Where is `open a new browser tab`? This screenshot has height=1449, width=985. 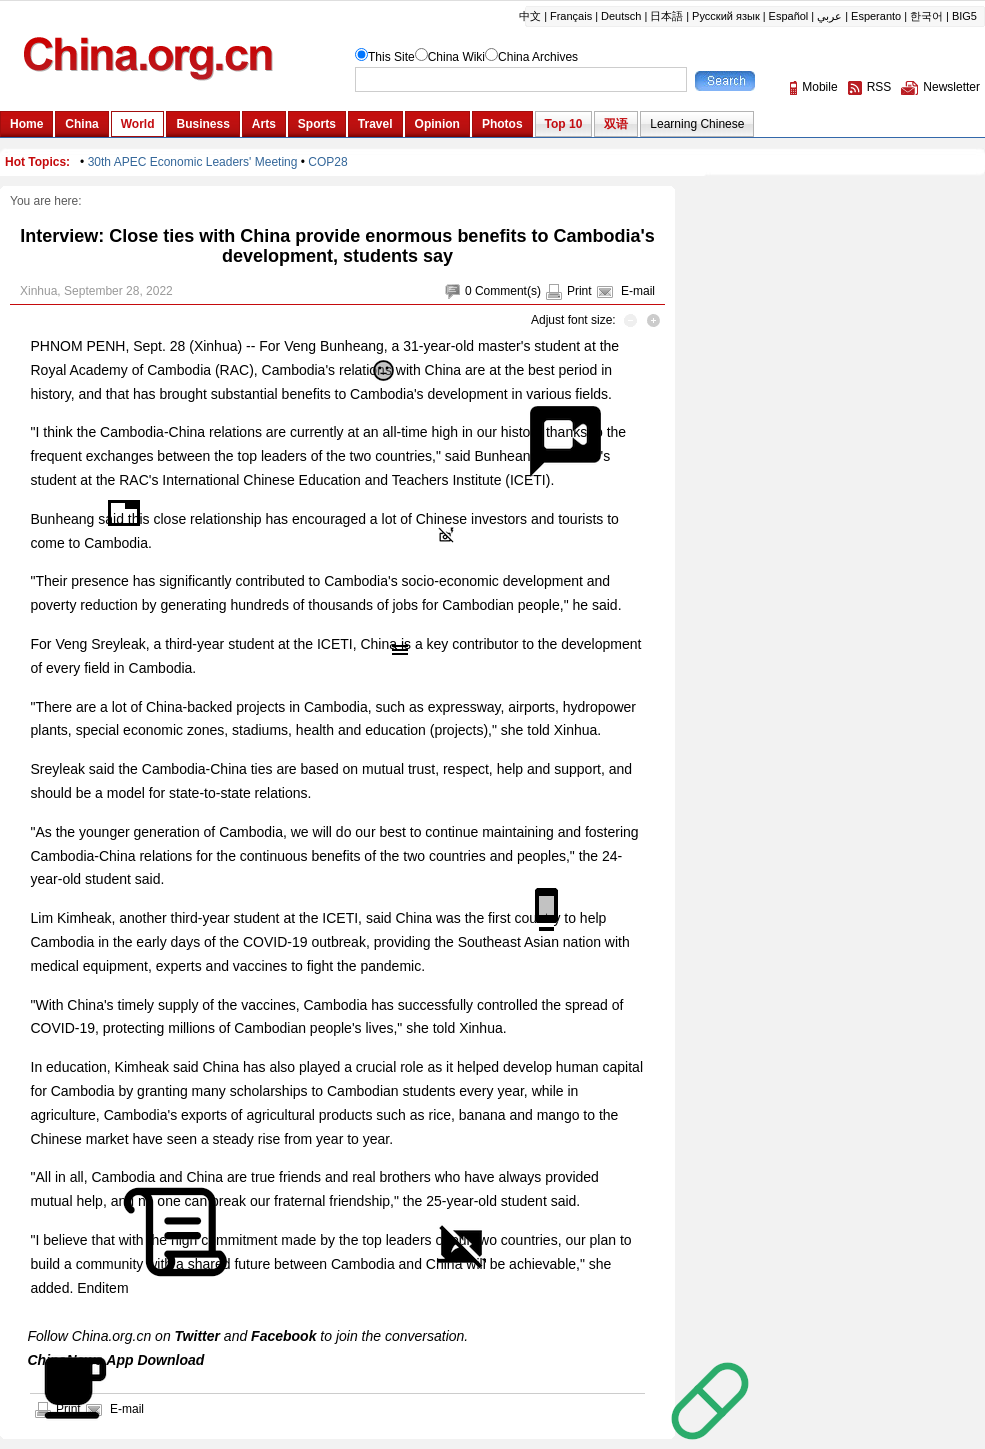 open a new browser tab is located at coordinates (124, 513).